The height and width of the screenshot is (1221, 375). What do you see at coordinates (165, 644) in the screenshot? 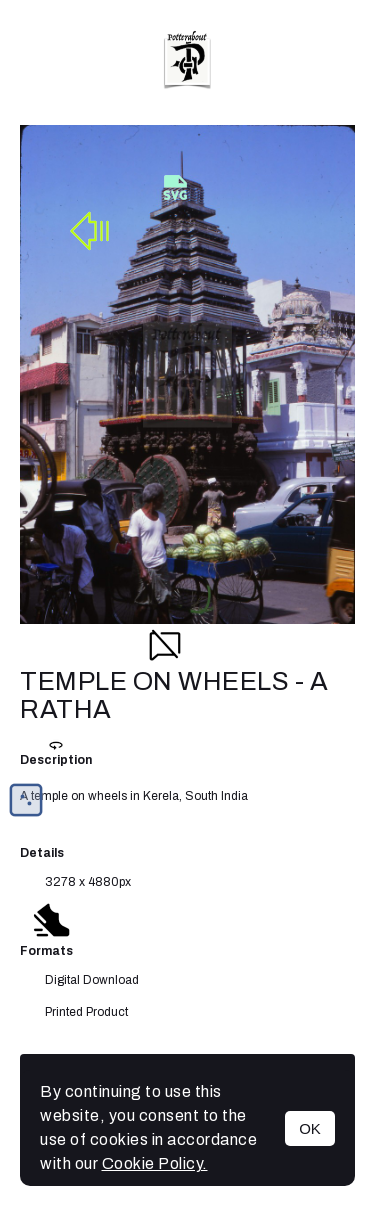
I see `mute or disable chat notifications` at bounding box center [165, 644].